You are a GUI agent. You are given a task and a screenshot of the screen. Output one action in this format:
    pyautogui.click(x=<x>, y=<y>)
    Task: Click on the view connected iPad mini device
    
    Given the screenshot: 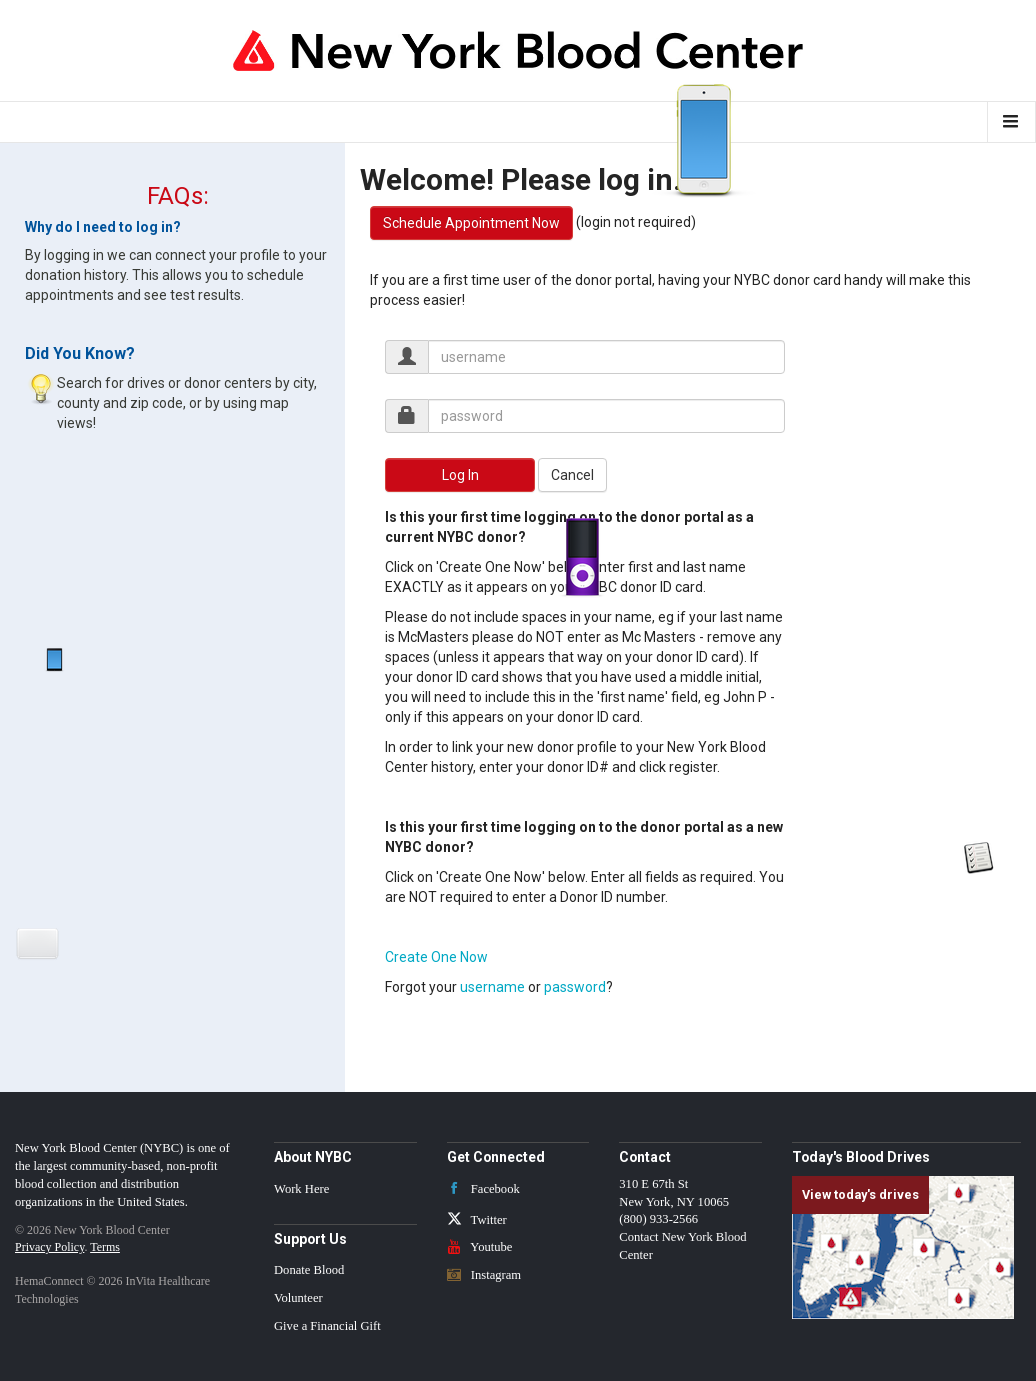 What is the action you would take?
    pyautogui.click(x=54, y=657)
    